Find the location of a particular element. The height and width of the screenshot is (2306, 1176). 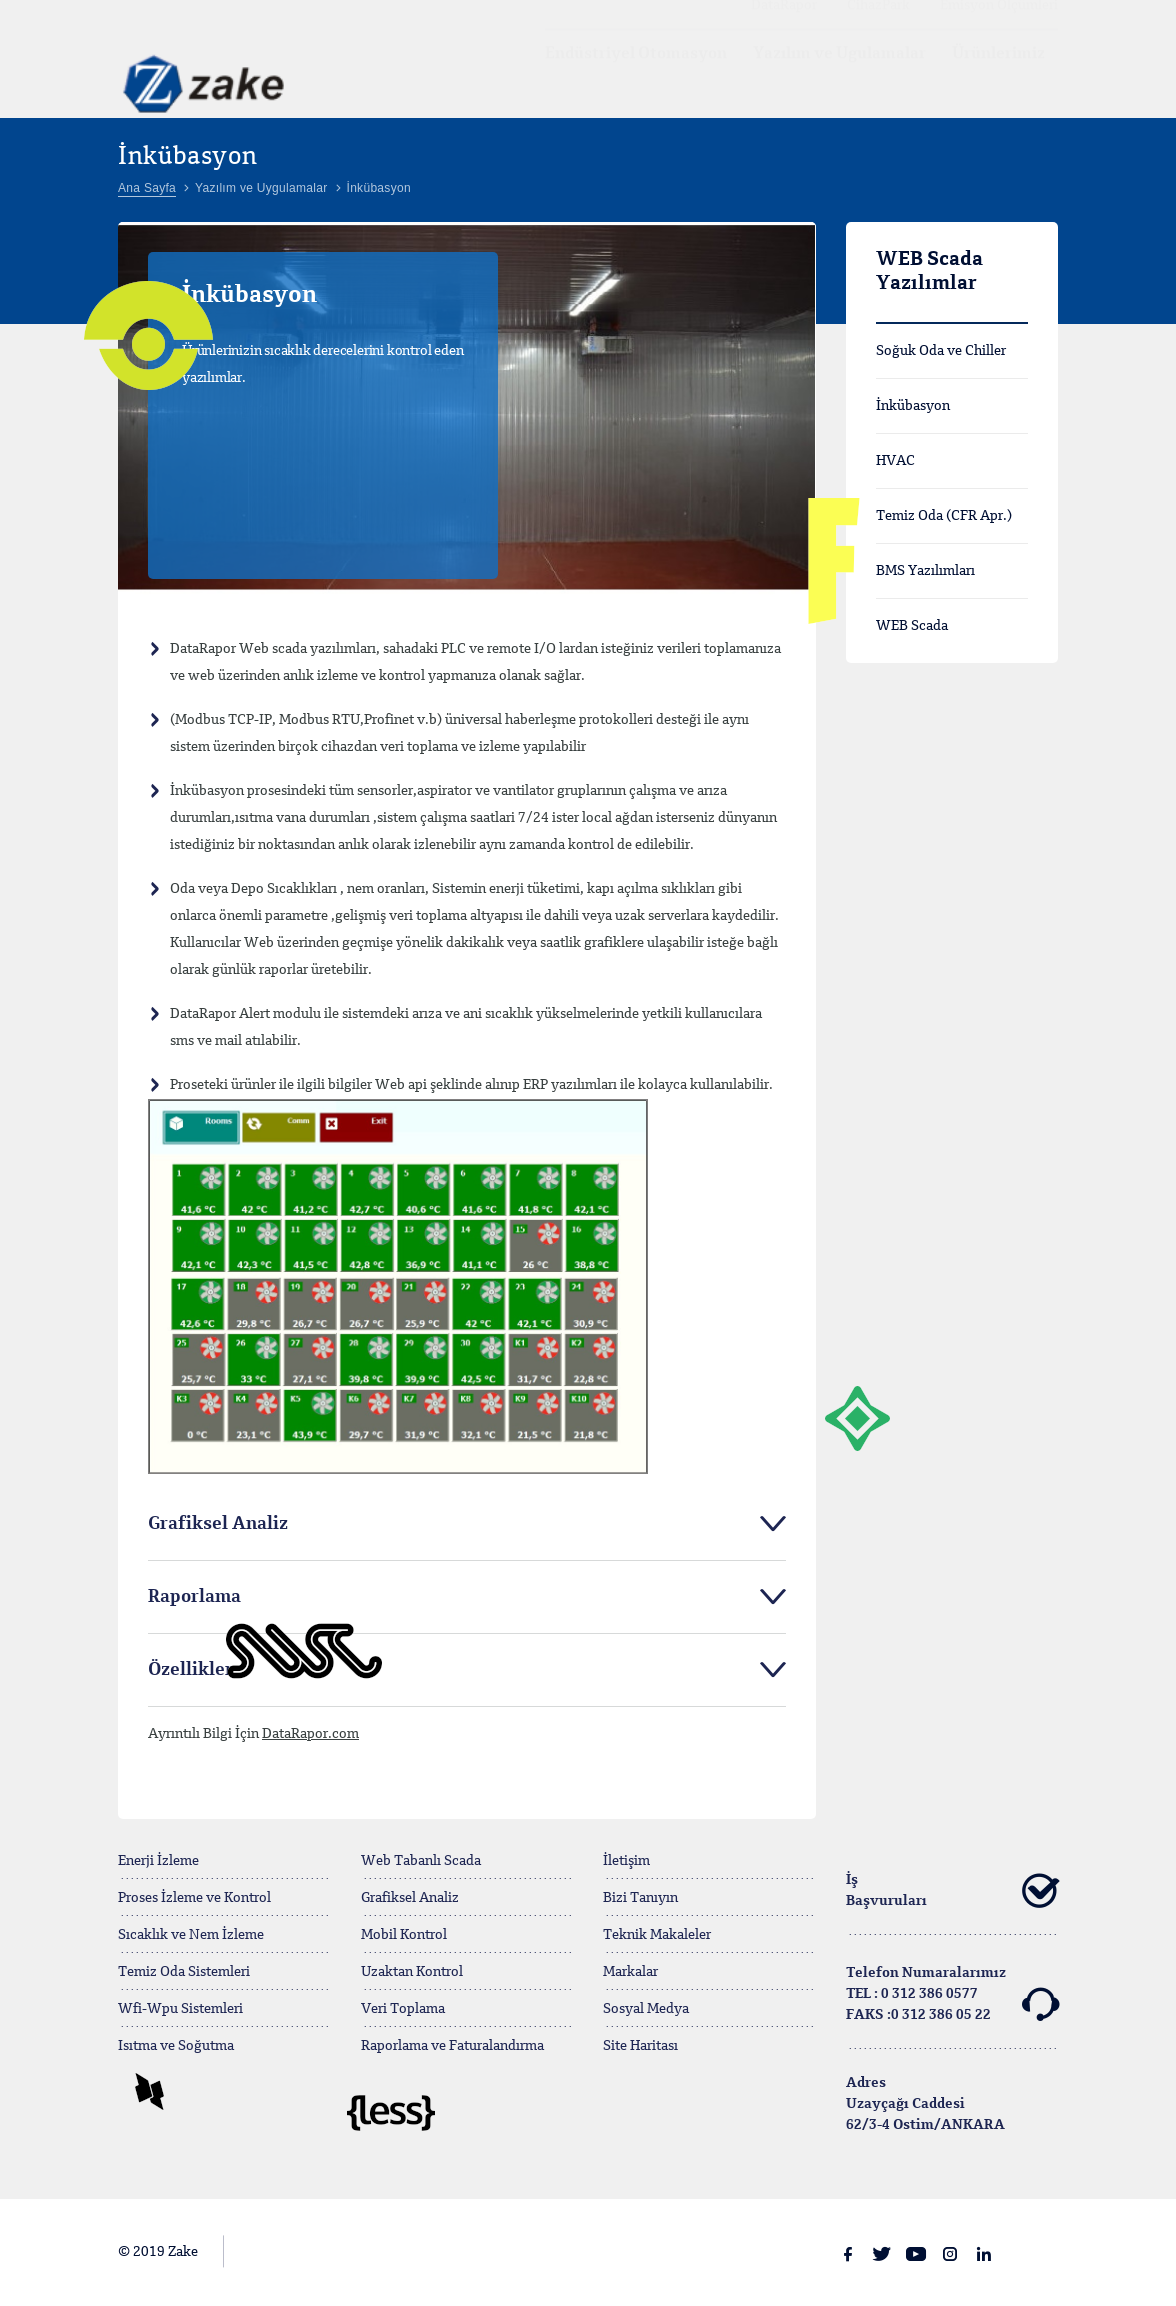

openmined logo - an open-source privacy-focused AI platform is located at coordinates (857, 1418).